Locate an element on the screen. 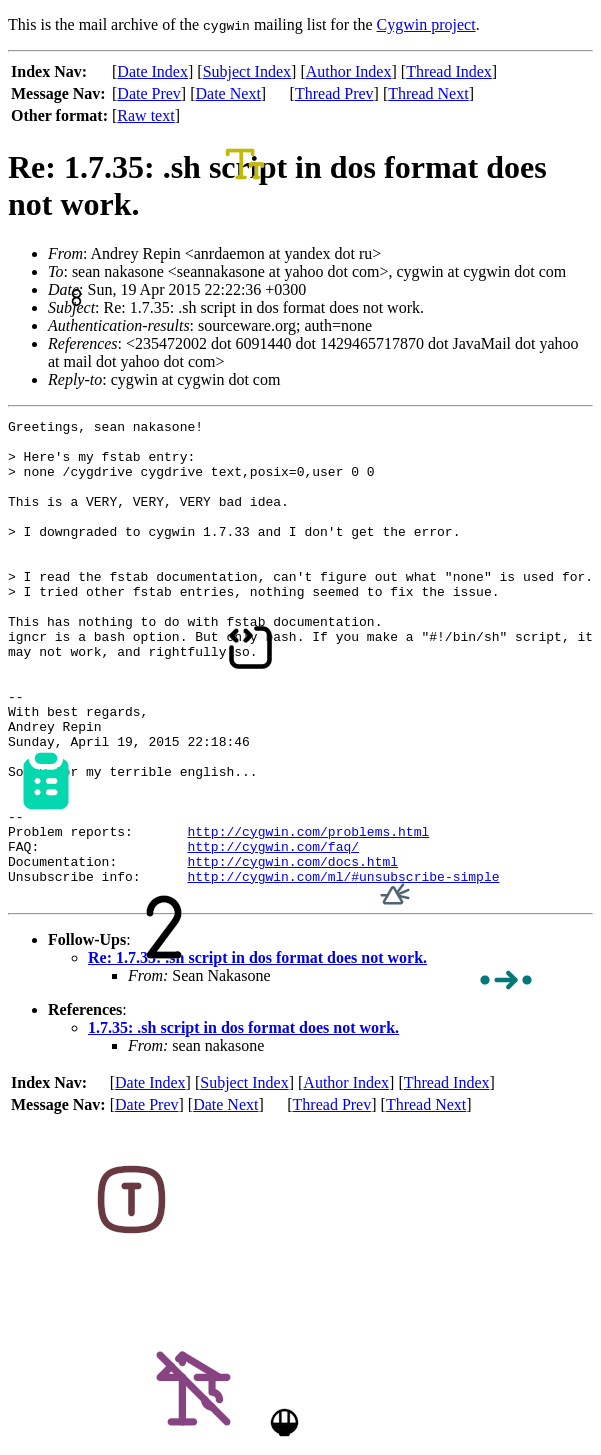 This screenshot has height=1455, width=601. construction crane disabled or unavailable is located at coordinates (193, 1388).